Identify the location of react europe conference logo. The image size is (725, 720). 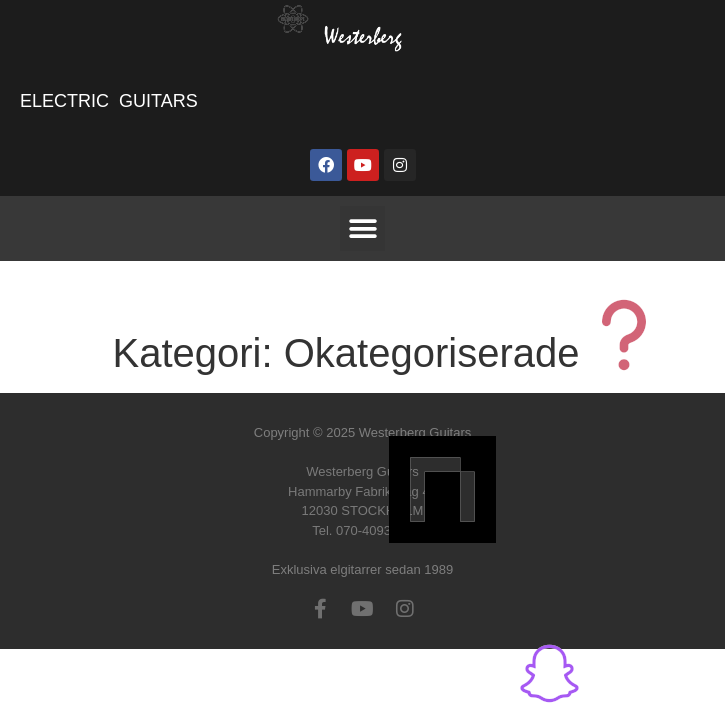
(293, 19).